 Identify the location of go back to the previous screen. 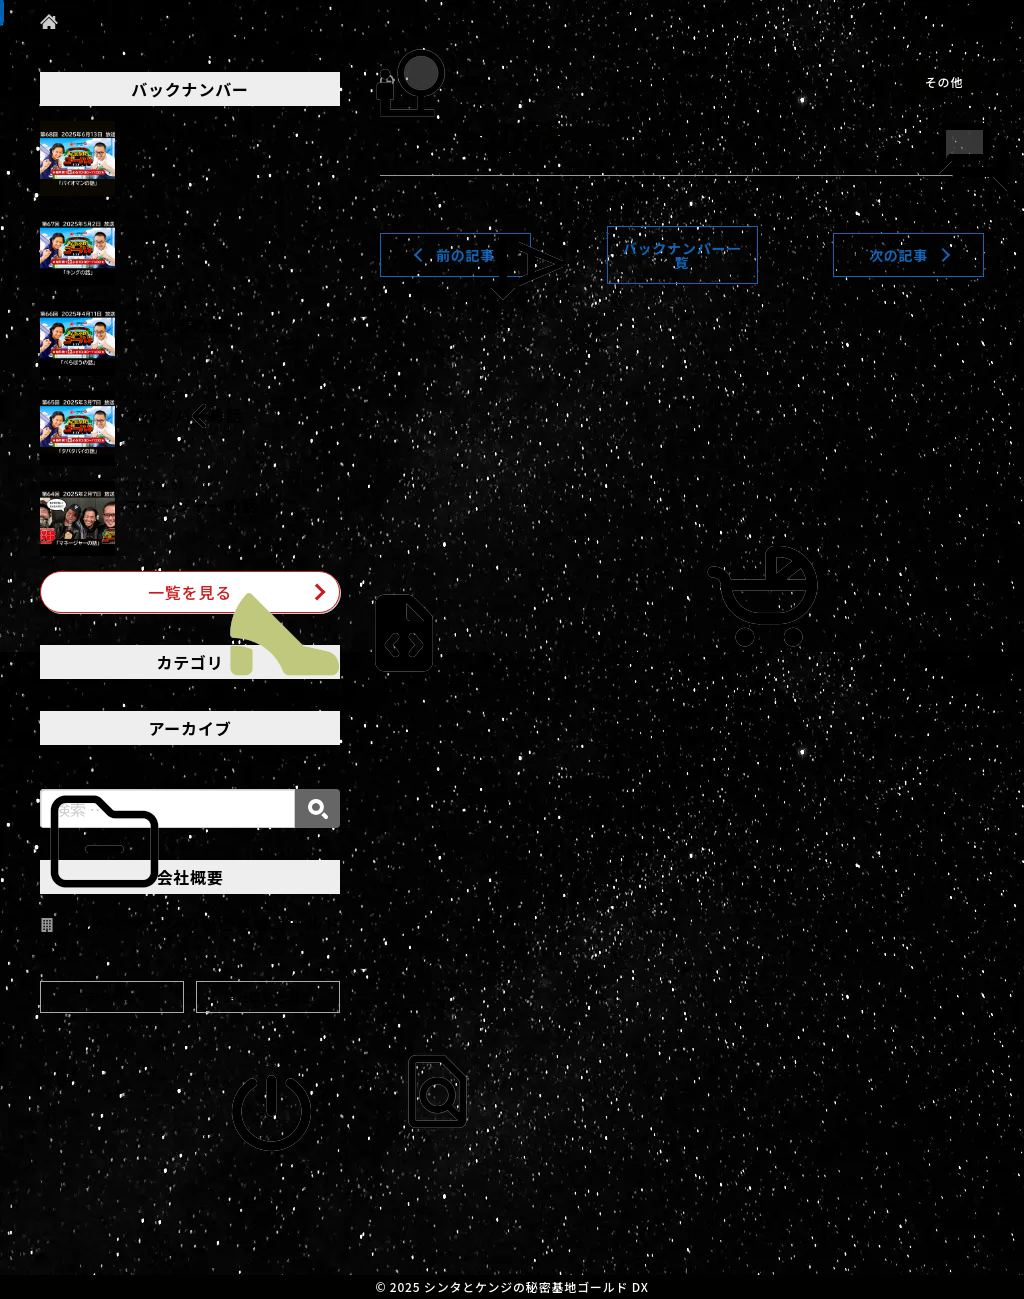
(208, 416).